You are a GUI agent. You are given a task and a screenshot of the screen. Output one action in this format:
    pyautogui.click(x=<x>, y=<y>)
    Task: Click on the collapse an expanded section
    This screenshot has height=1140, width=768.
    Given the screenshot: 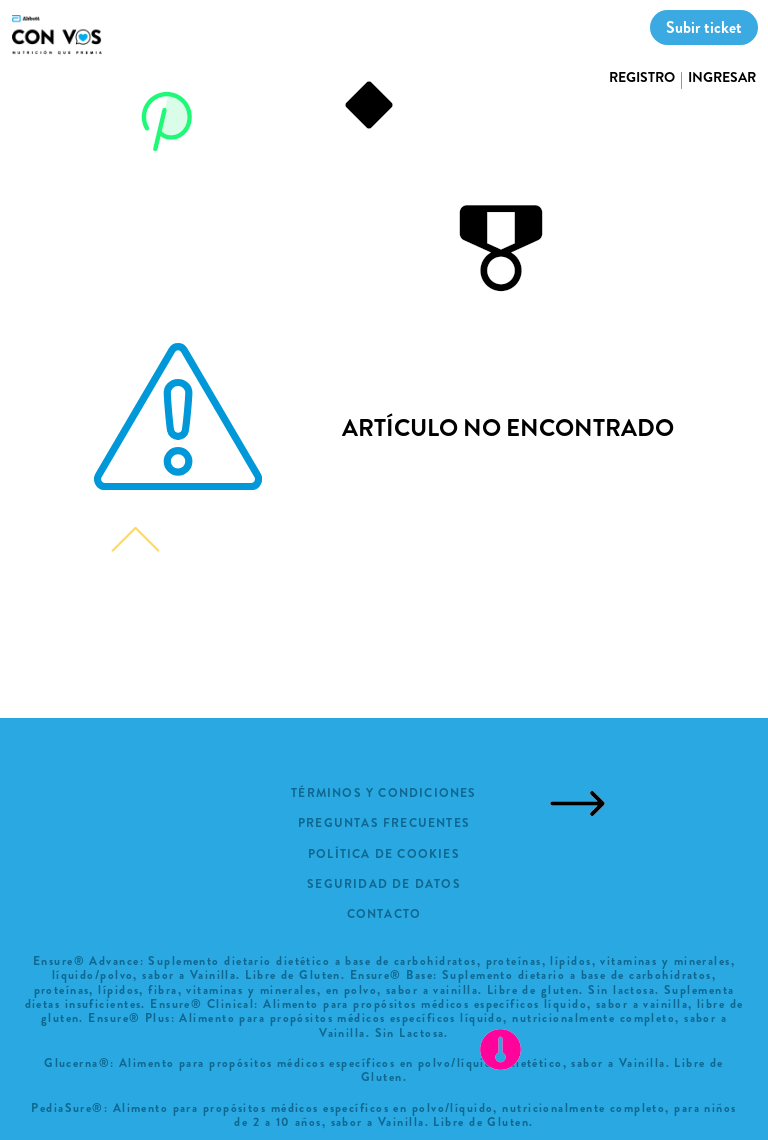 What is the action you would take?
    pyautogui.click(x=135, y=541)
    